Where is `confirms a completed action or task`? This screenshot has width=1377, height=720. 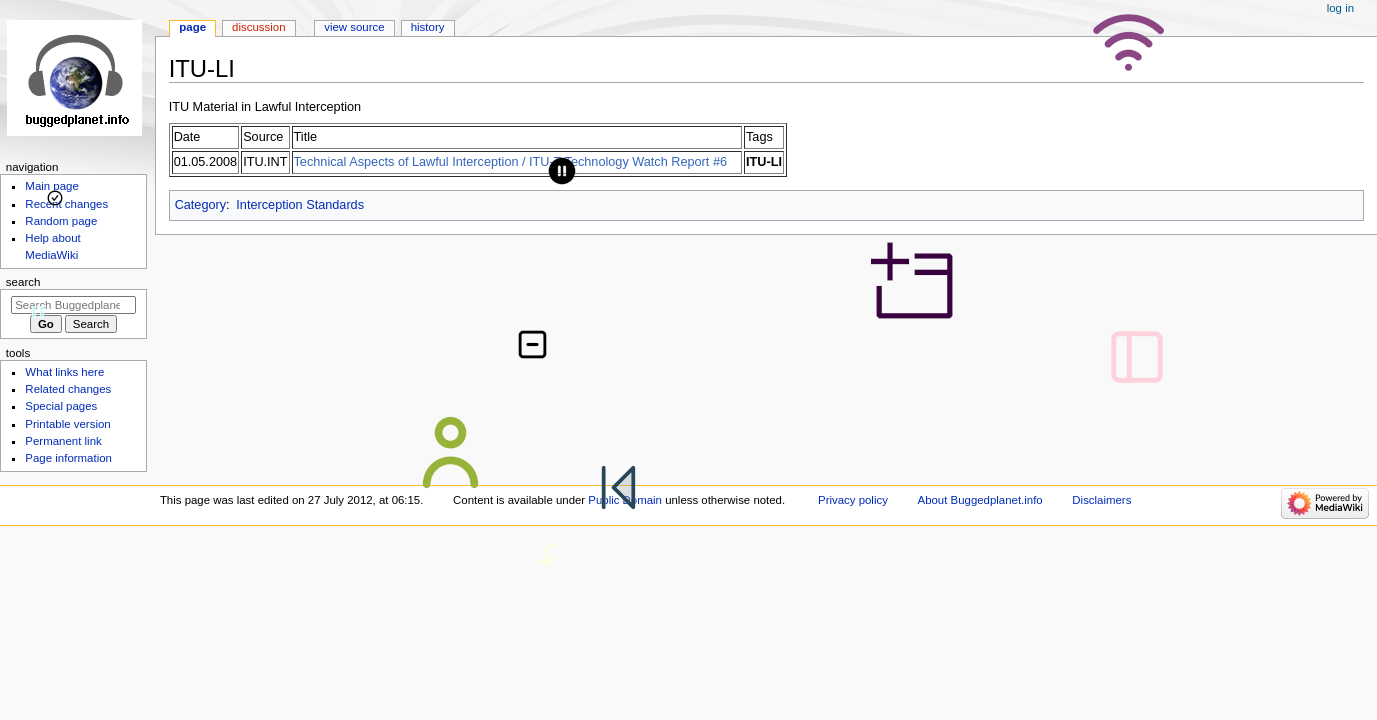 confirms a completed action or task is located at coordinates (55, 198).